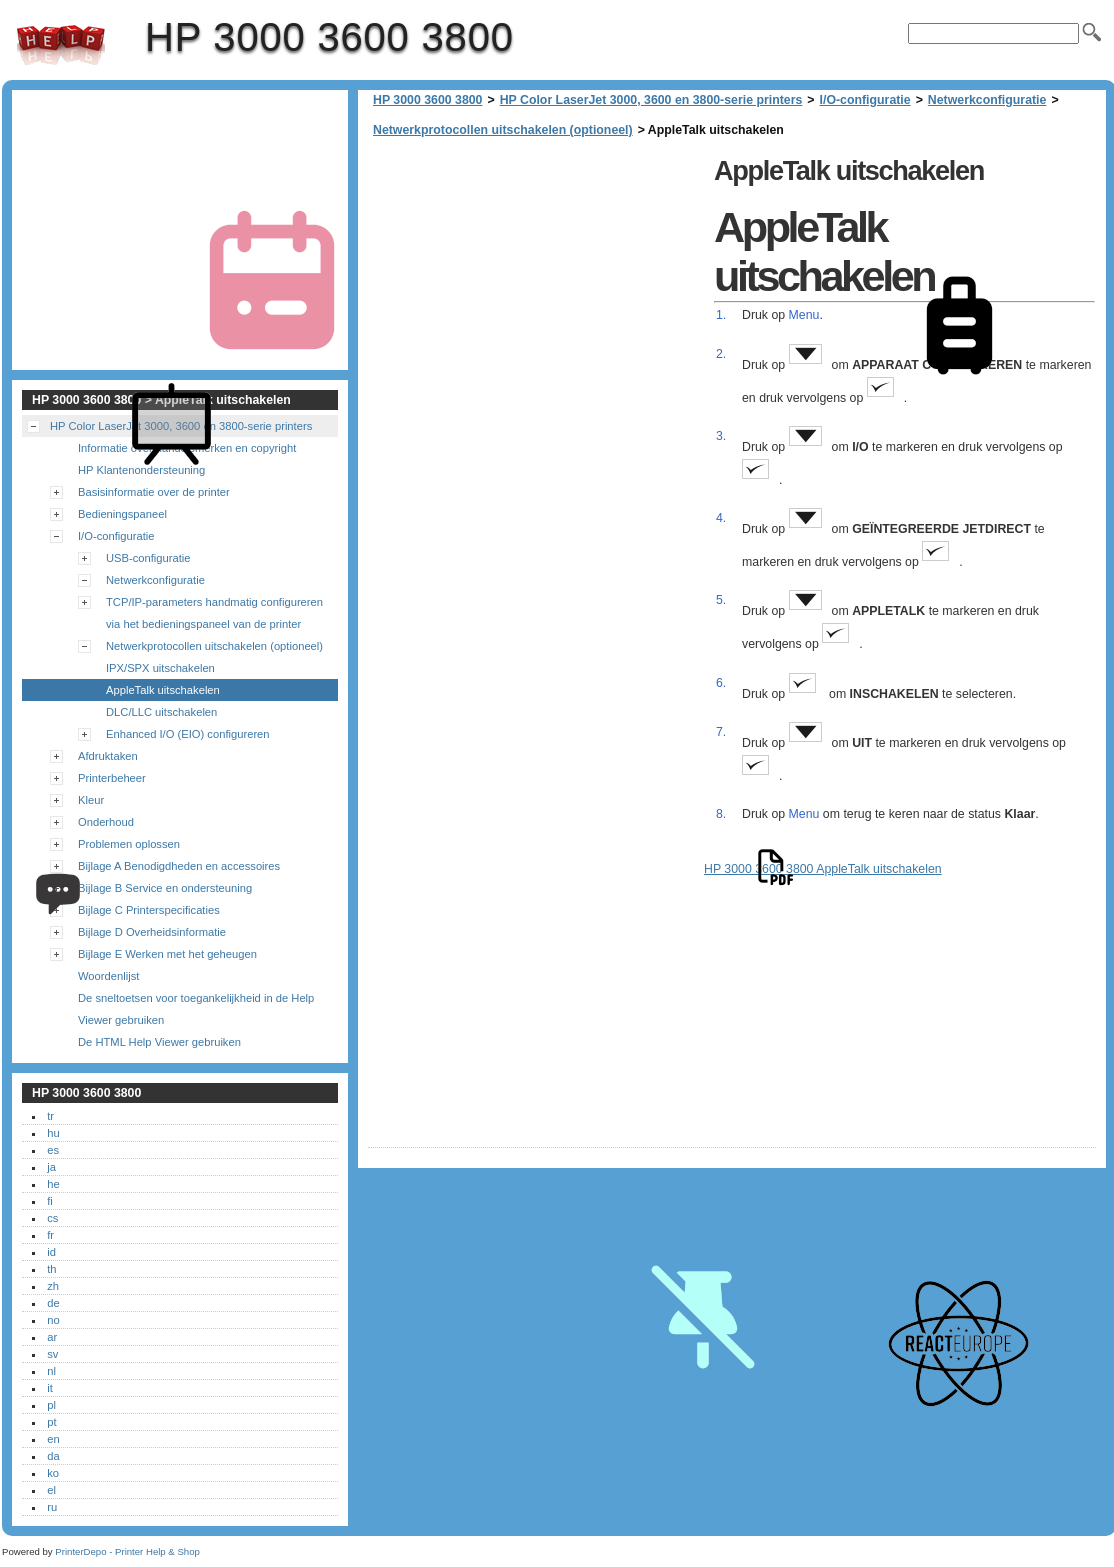  What do you see at coordinates (775, 866) in the screenshot?
I see `view or open a PDF document` at bounding box center [775, 866].